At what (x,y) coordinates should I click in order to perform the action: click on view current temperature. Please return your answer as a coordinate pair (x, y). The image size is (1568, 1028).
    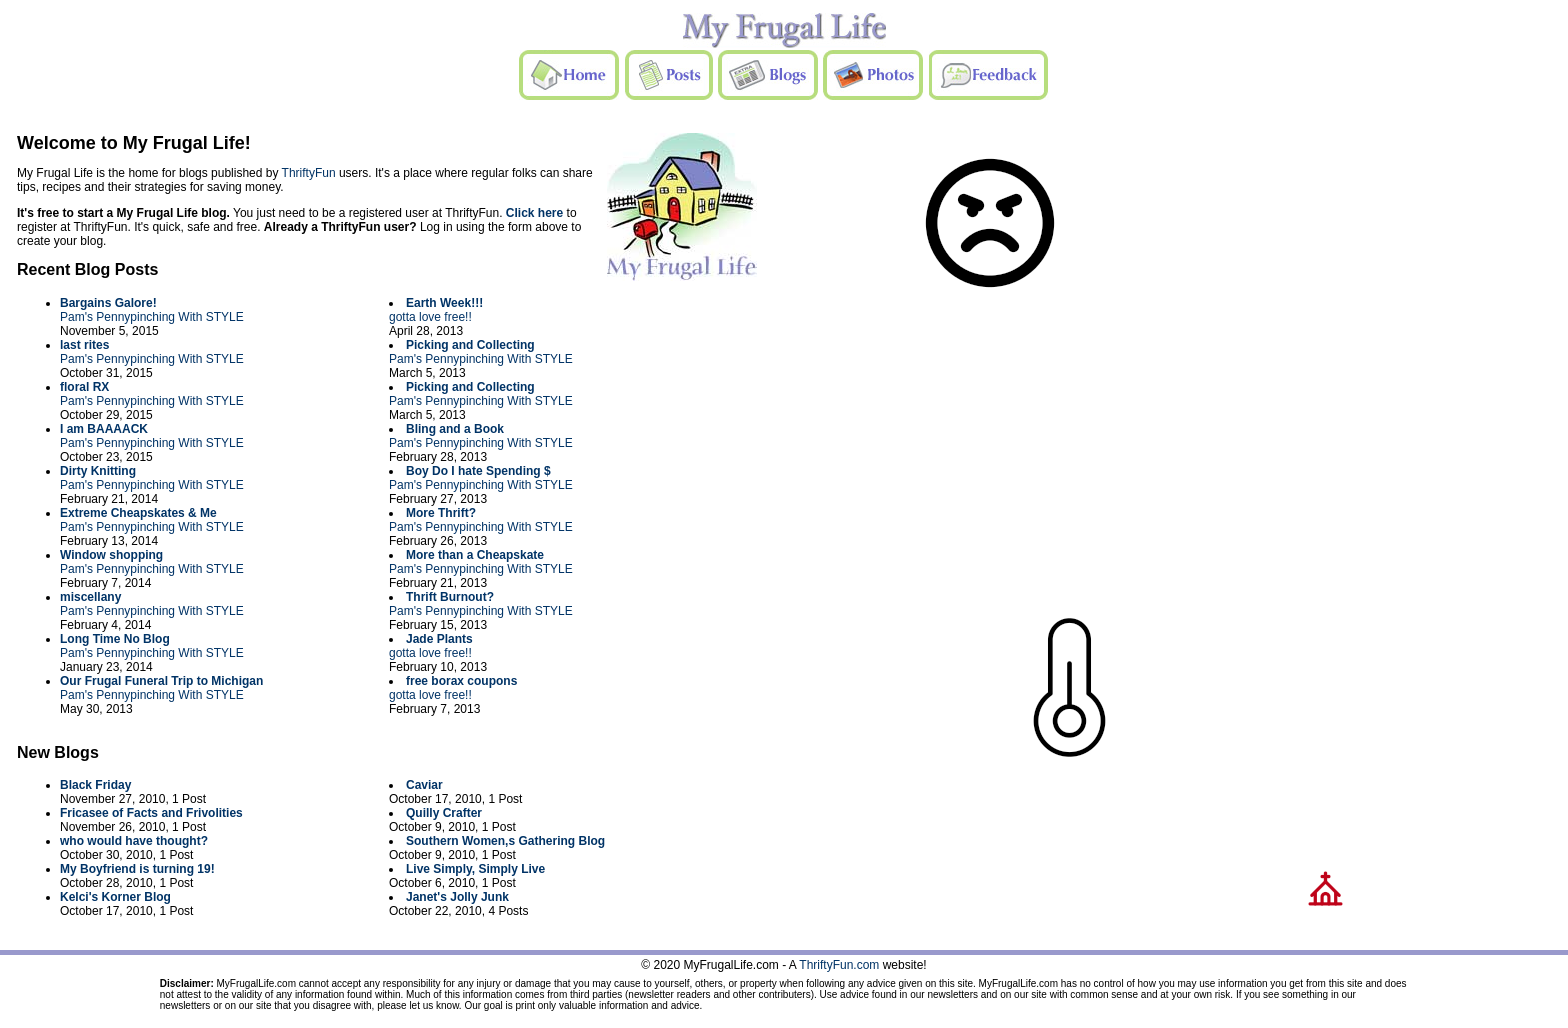
    Looking at the image, I should click on (1069, 687).